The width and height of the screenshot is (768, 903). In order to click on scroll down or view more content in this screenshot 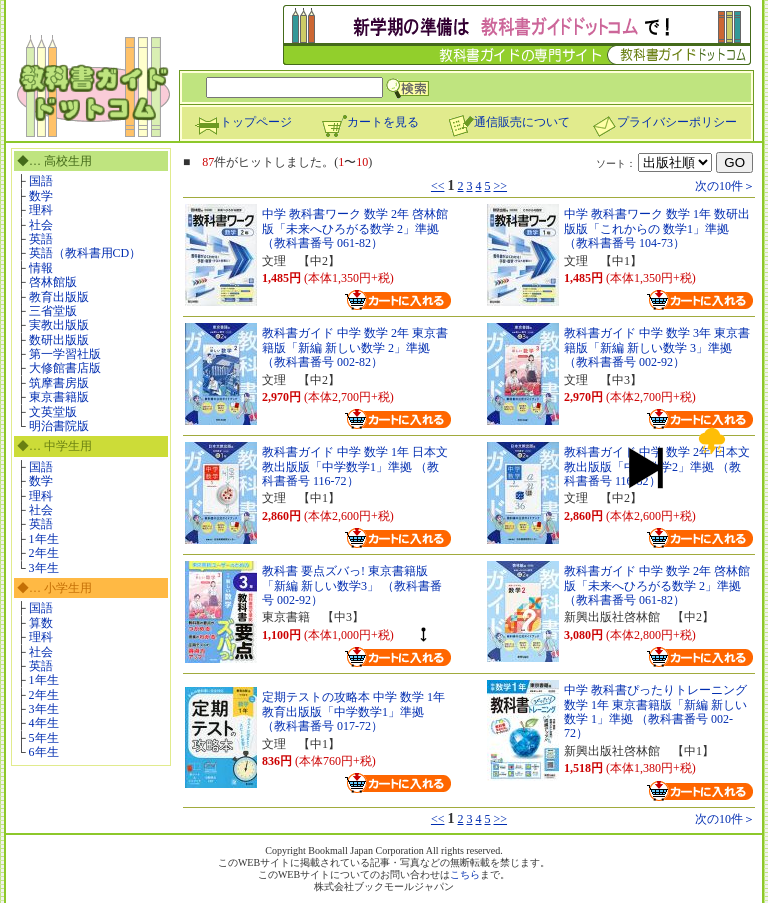, I will do `click(423, 634)`.